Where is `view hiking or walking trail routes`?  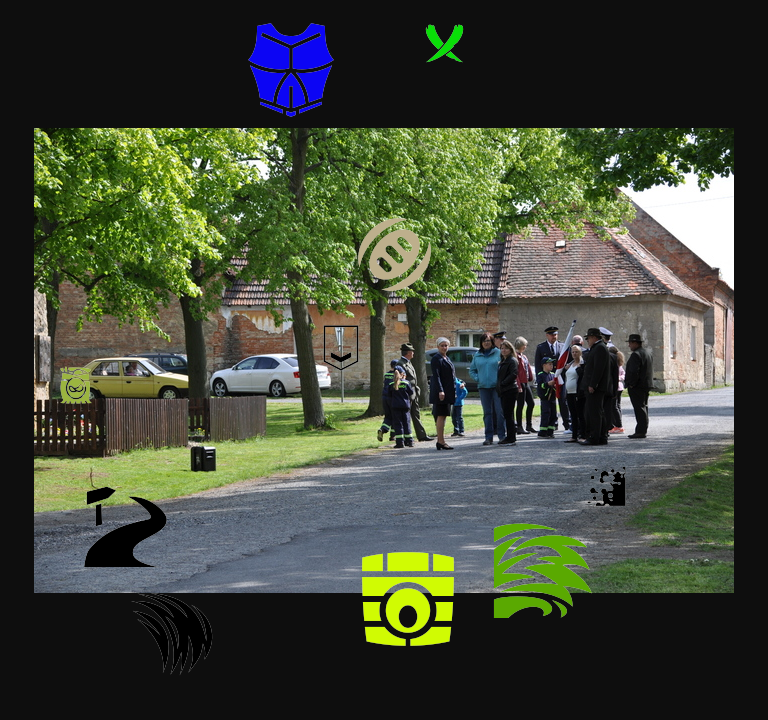
view hiking or walking trail routes is located at coordinates (125, 526).